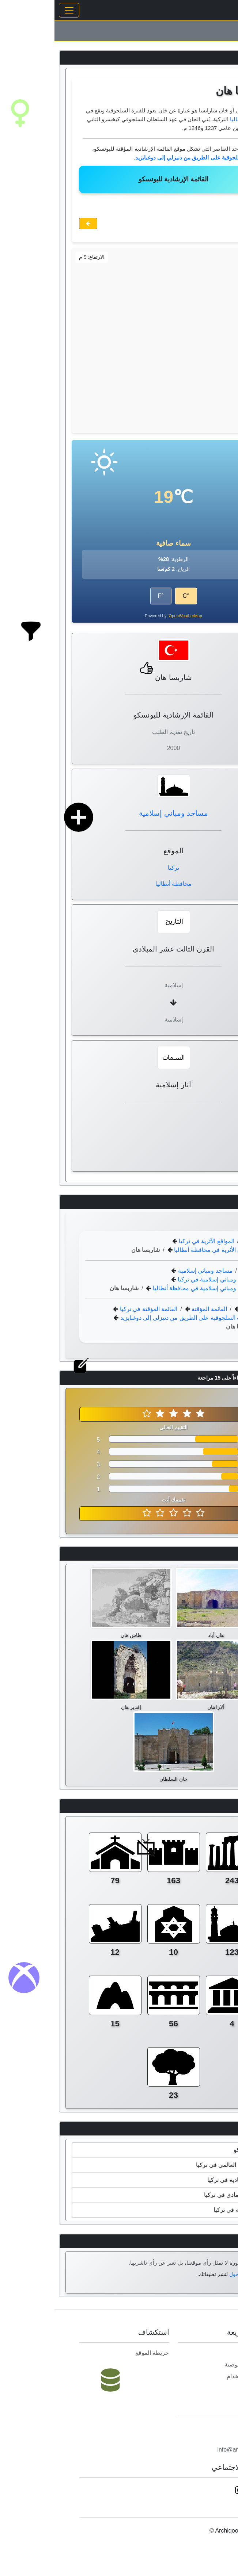 The height and width of the screenshot is (2576, 238). Describe the element at coordinates (31, 631) in the screenshot. I see `filter or sort content` at that location.